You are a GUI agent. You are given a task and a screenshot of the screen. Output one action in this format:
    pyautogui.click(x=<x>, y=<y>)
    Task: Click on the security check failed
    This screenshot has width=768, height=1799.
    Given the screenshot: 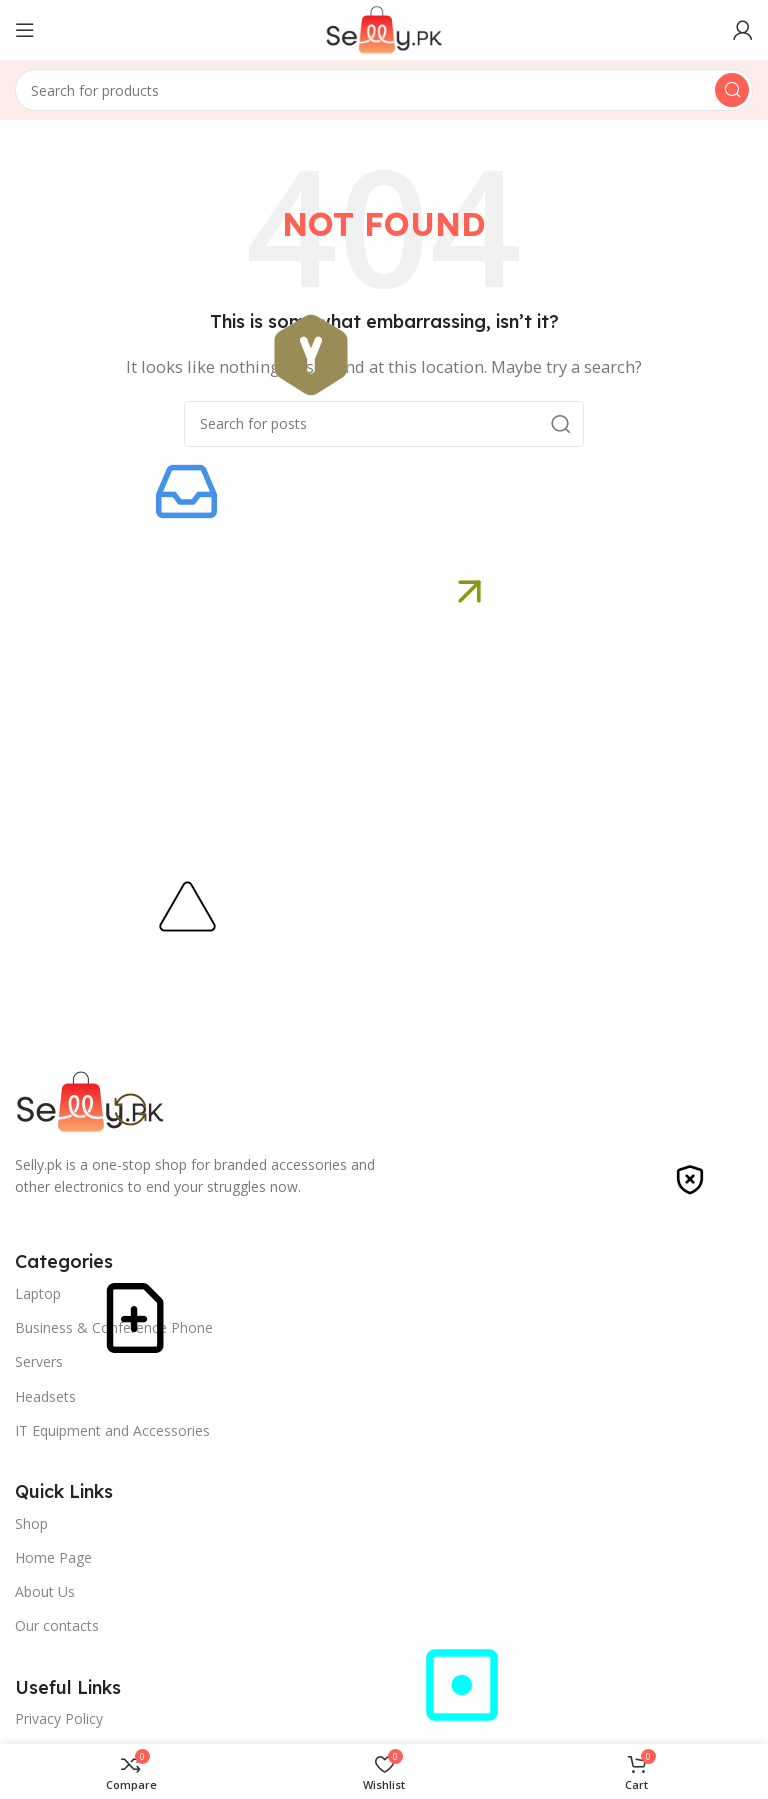 What is the action you would take?
    pyautogui.click(x=690, y=1180)
    